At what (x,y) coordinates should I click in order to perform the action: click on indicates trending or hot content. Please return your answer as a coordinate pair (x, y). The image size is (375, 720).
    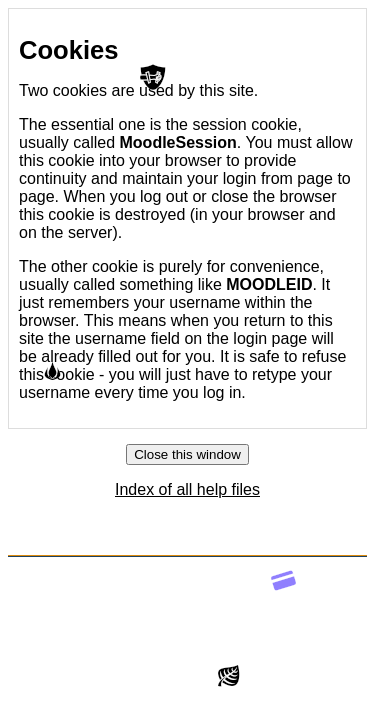
    Looking at the image, I should click on (52, 370).